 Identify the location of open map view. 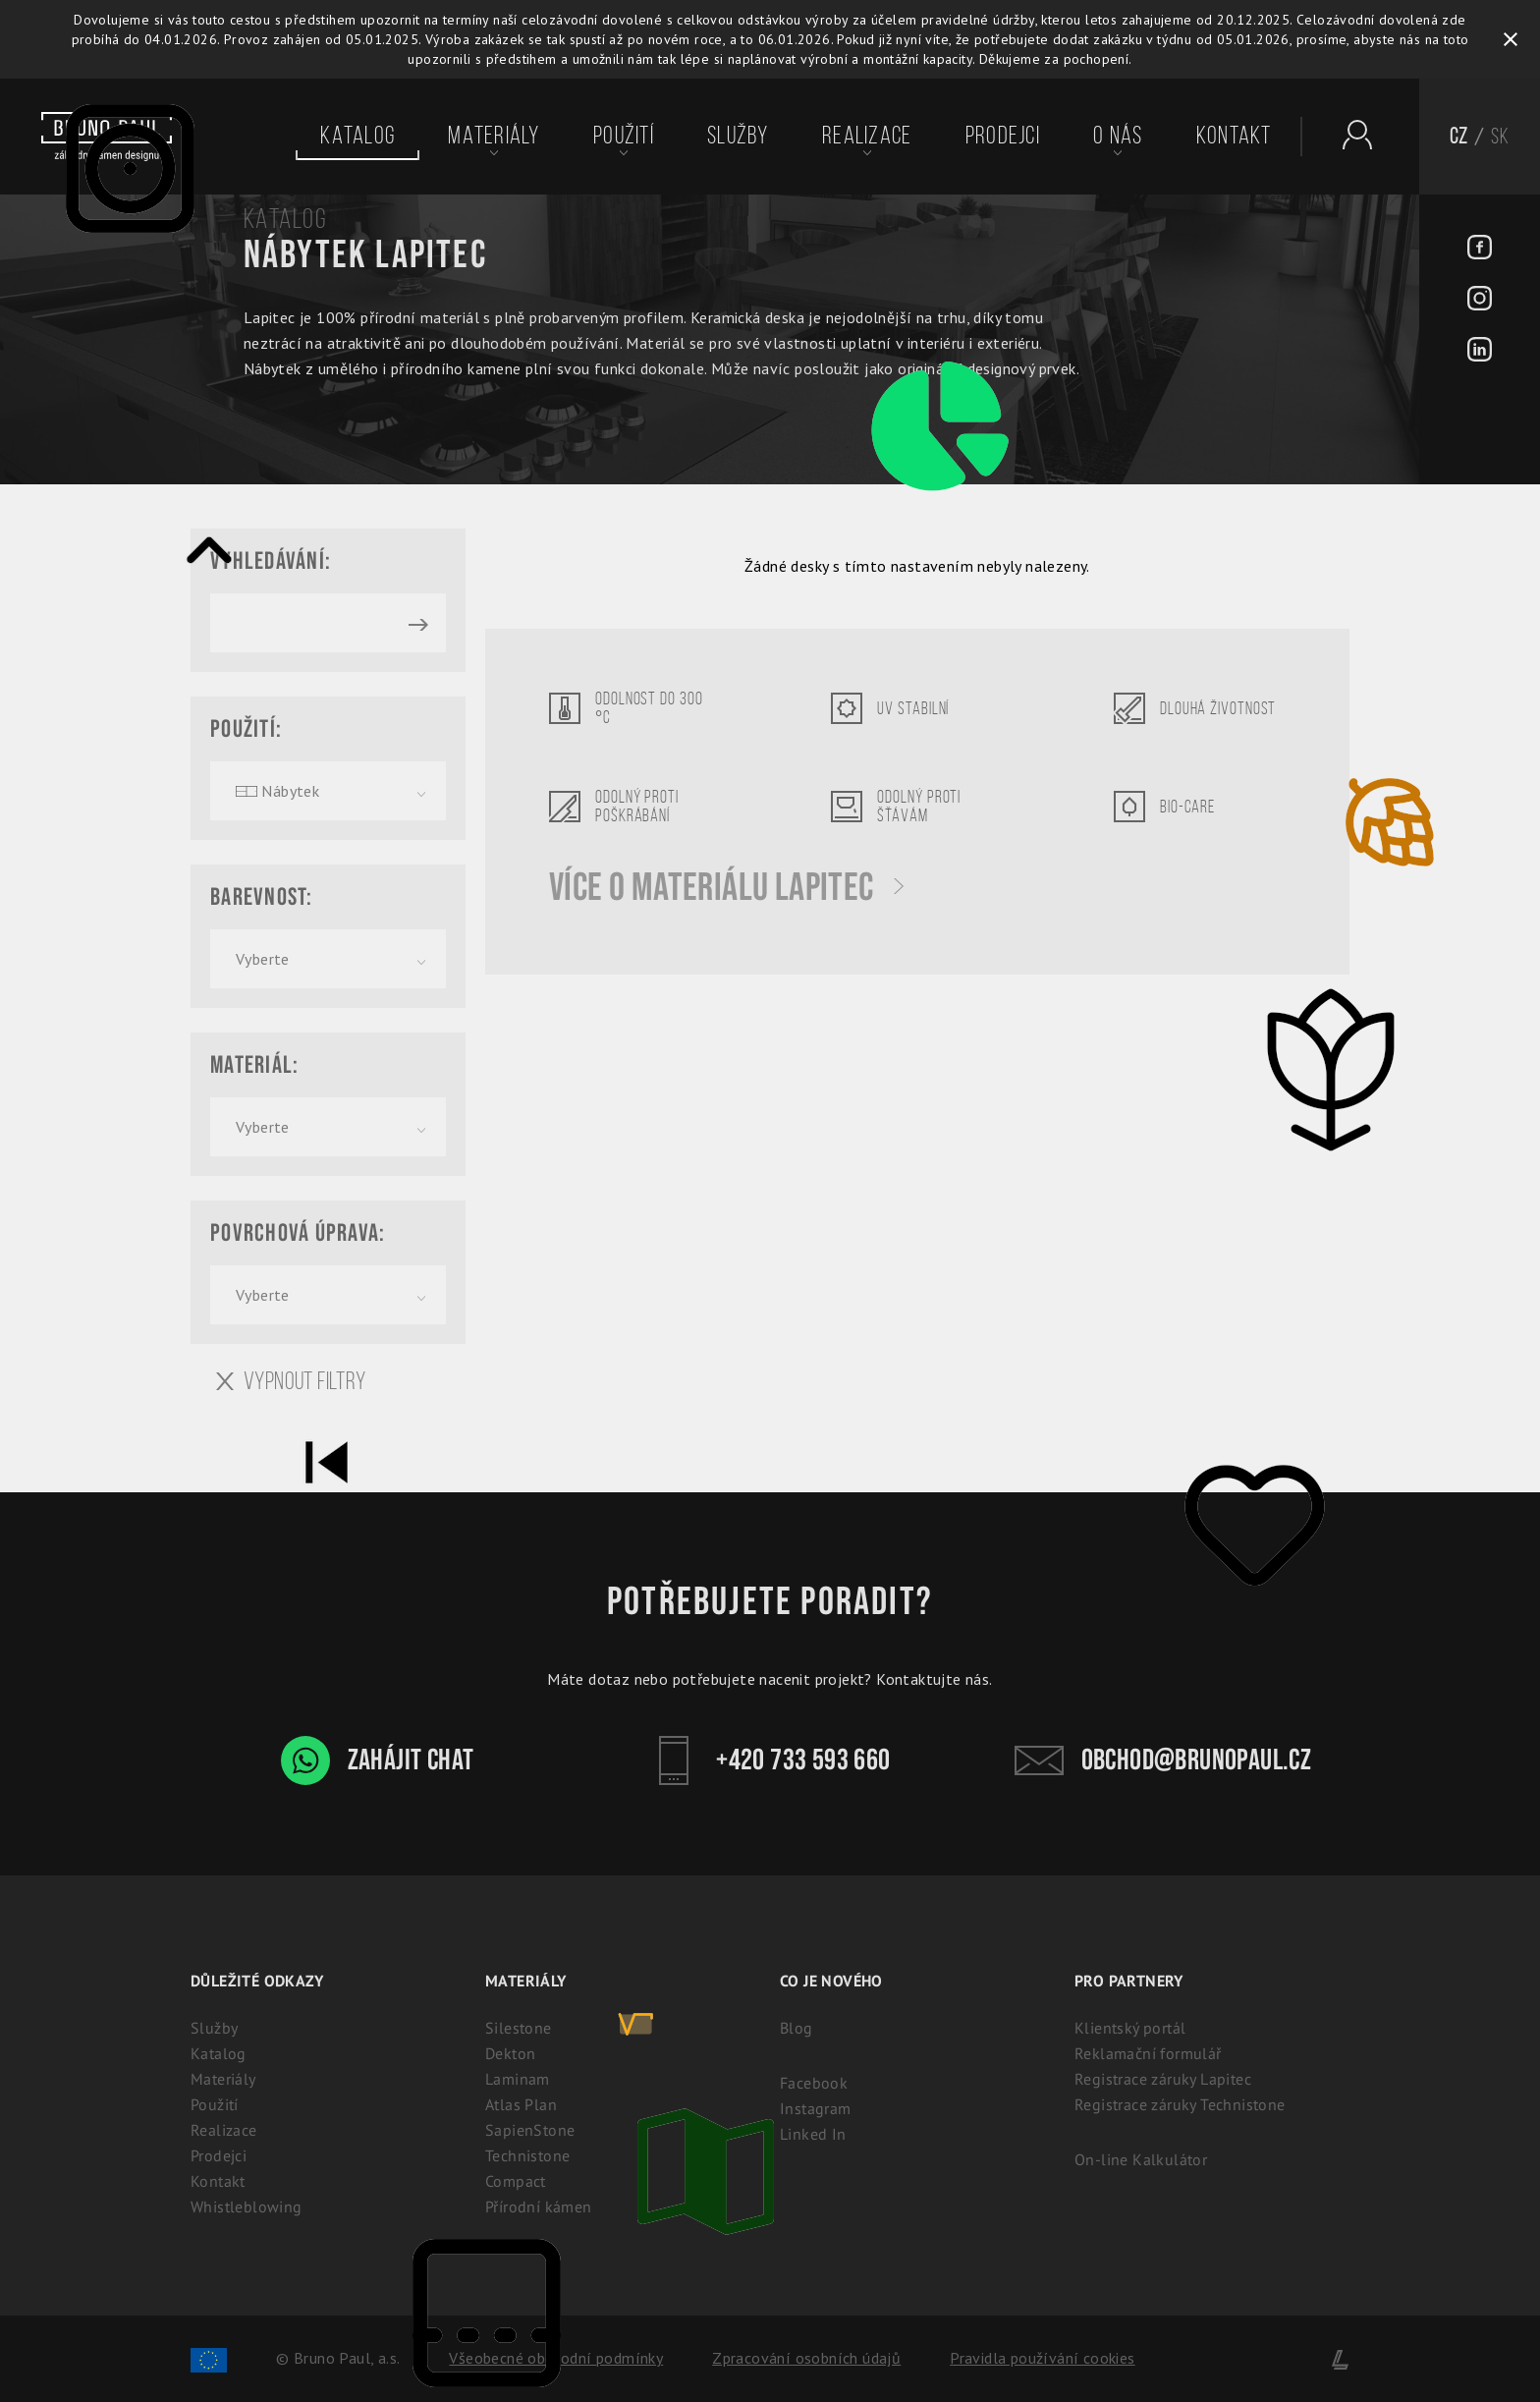
(705, 2171).